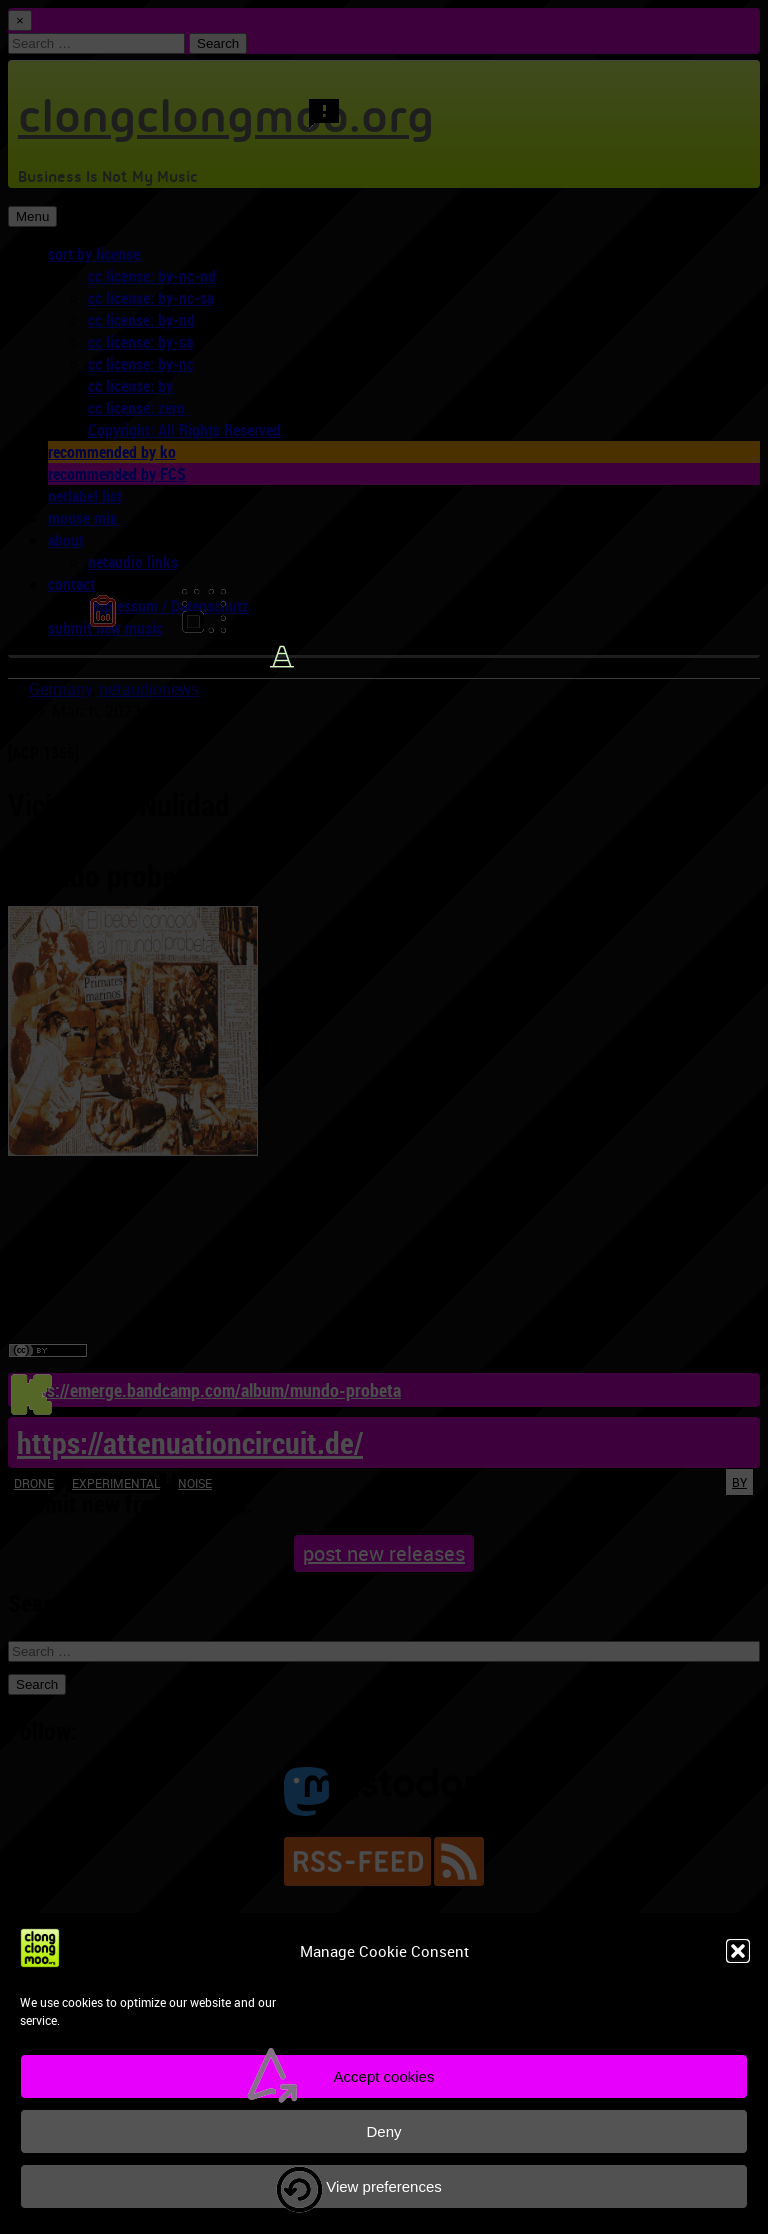  Describe the element at coordinates (299, 2189) in the screenshot. I see `indicates creative commons share-alike license` at that location.